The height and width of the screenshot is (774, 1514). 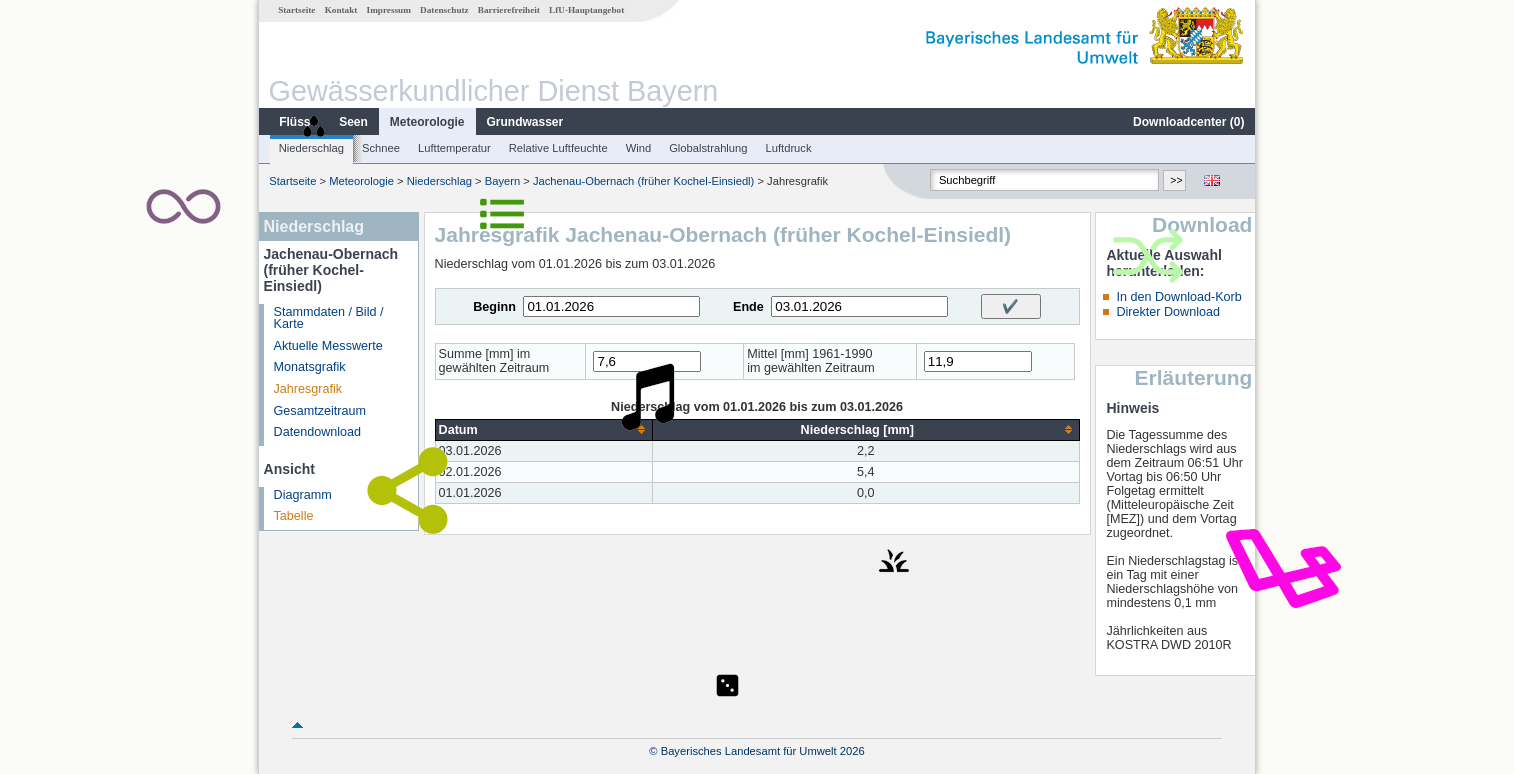 What do you see at coordinates (1148, 256) in the screenshot?
I see `shuffle playback order` at bounding box center [1148, 256].